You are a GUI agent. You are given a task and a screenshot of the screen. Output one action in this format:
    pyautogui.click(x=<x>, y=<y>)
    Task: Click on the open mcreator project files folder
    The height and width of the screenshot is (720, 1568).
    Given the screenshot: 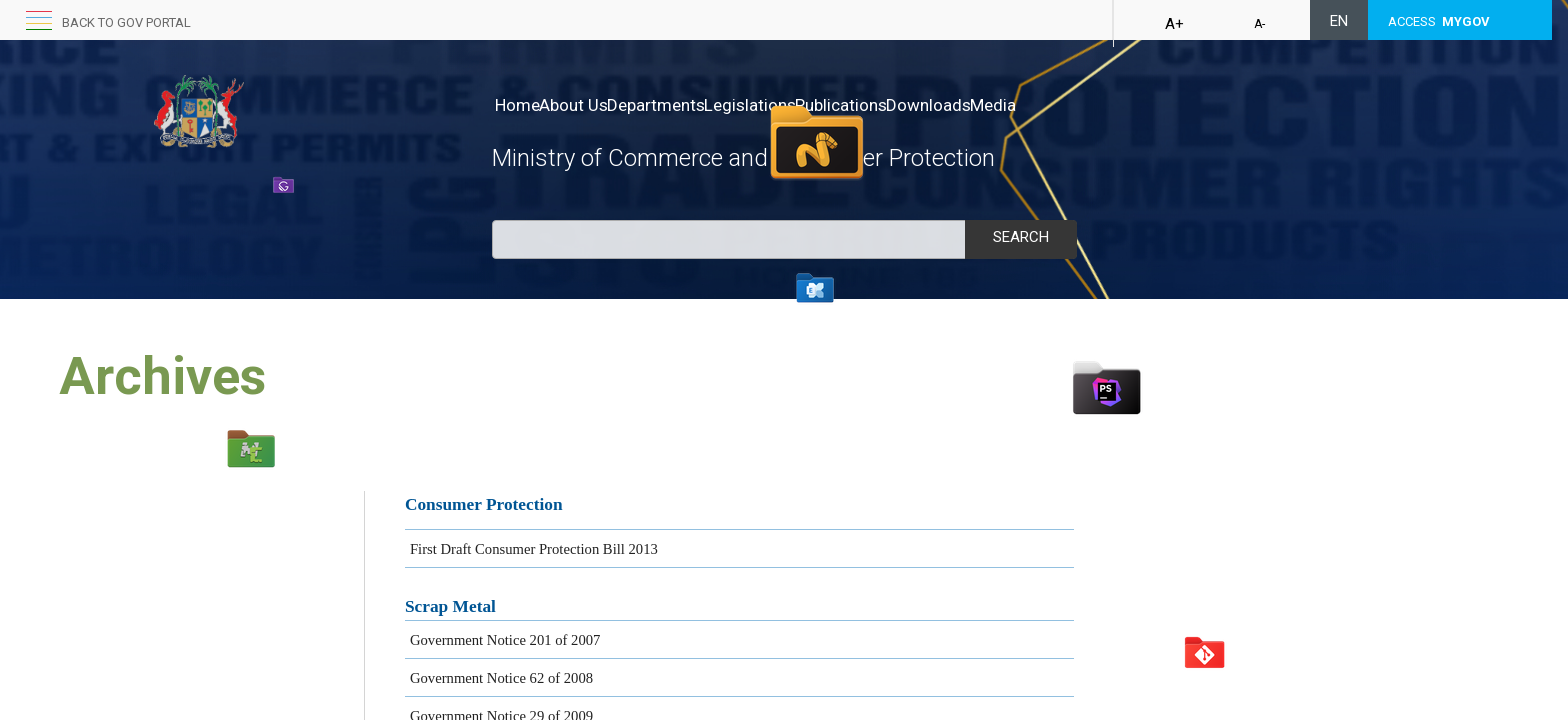 What is the action you would take?
    pyautogui.click(x=251, y=450)
    